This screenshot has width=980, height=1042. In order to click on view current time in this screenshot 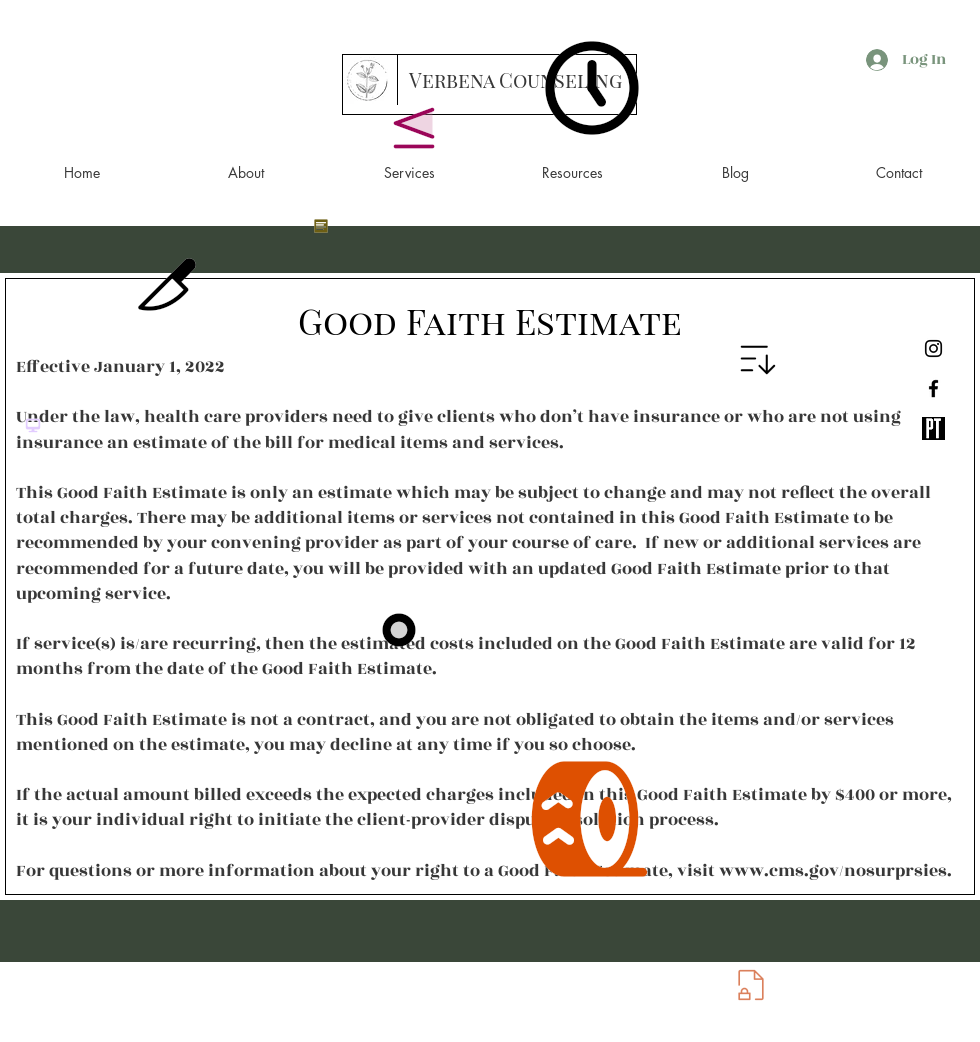, I will do `click(592, 88)`.